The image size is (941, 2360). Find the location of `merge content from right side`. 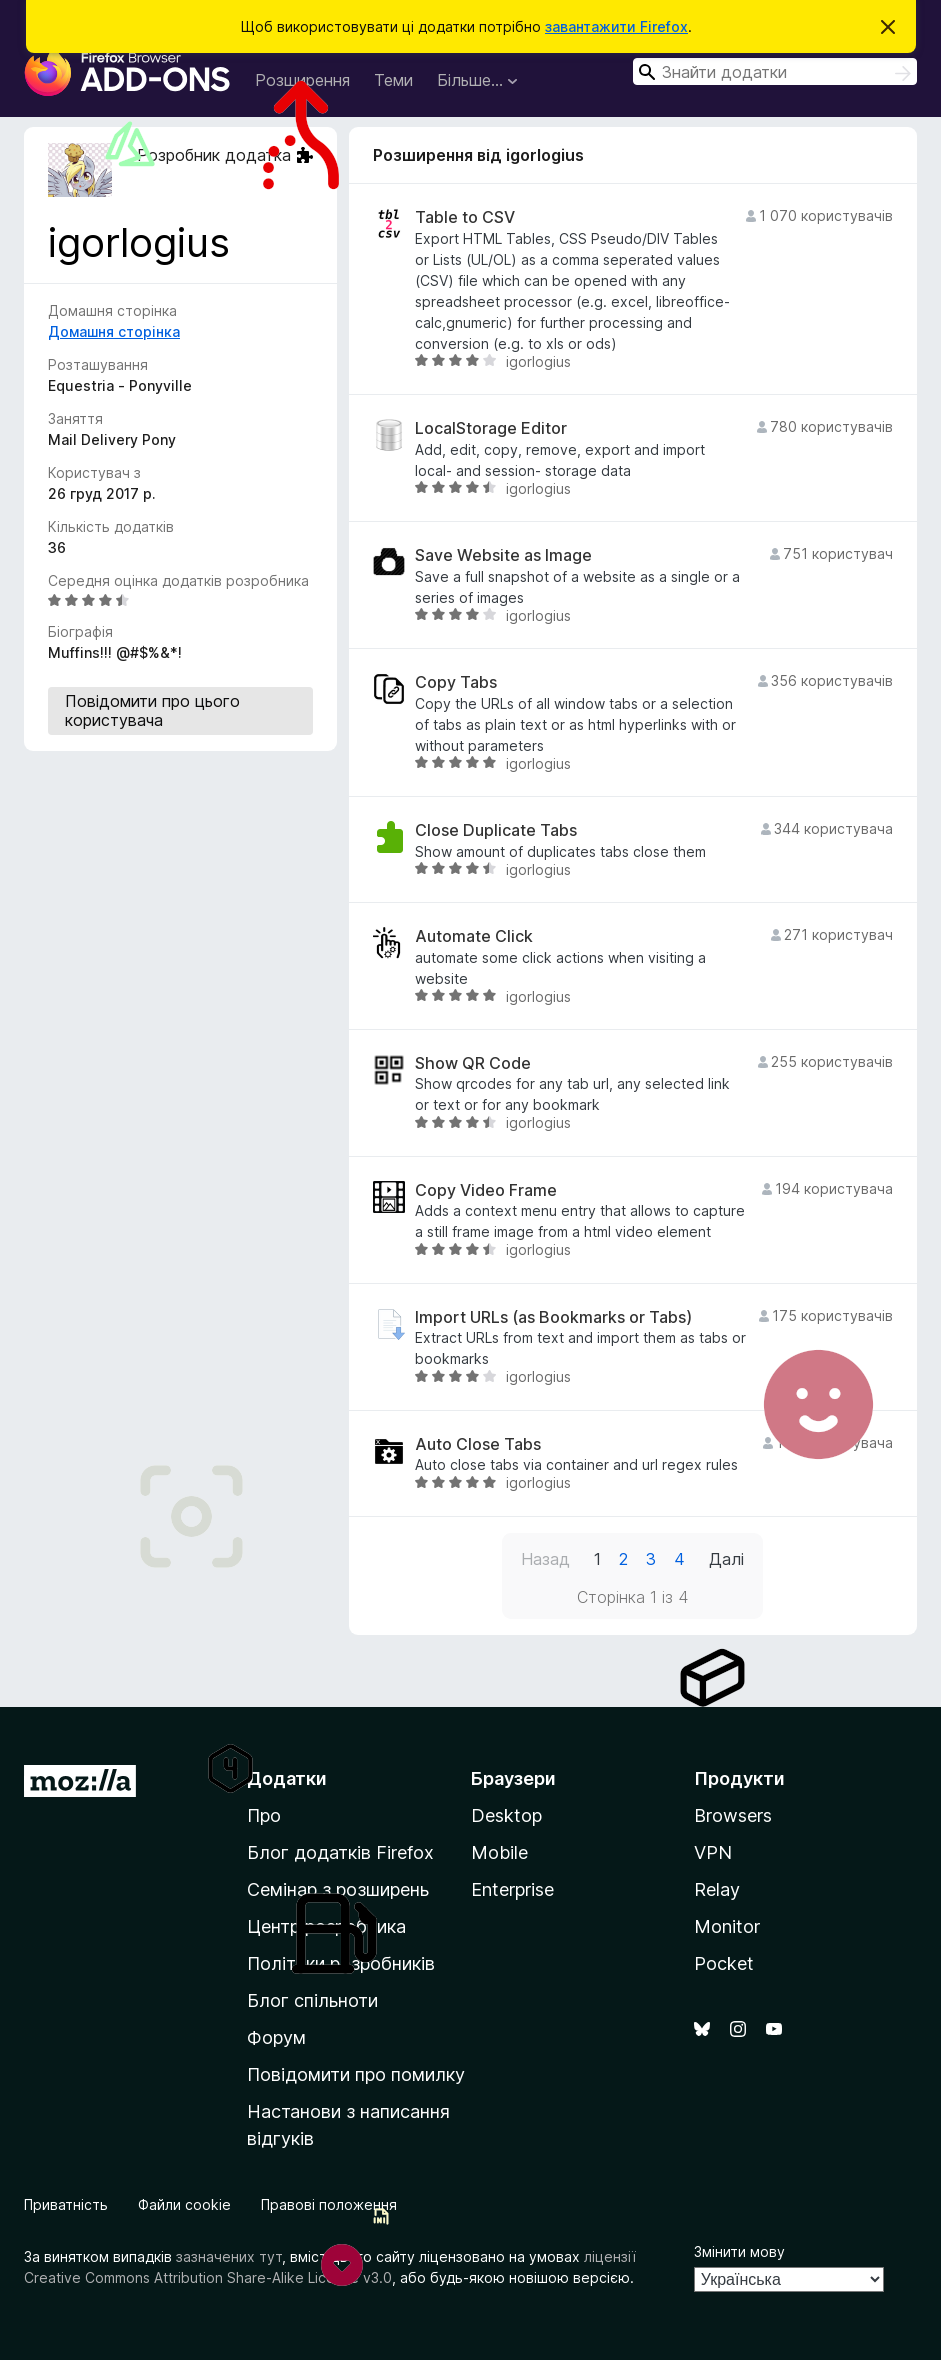

merge content from right side is located at coordinates (301, 135).